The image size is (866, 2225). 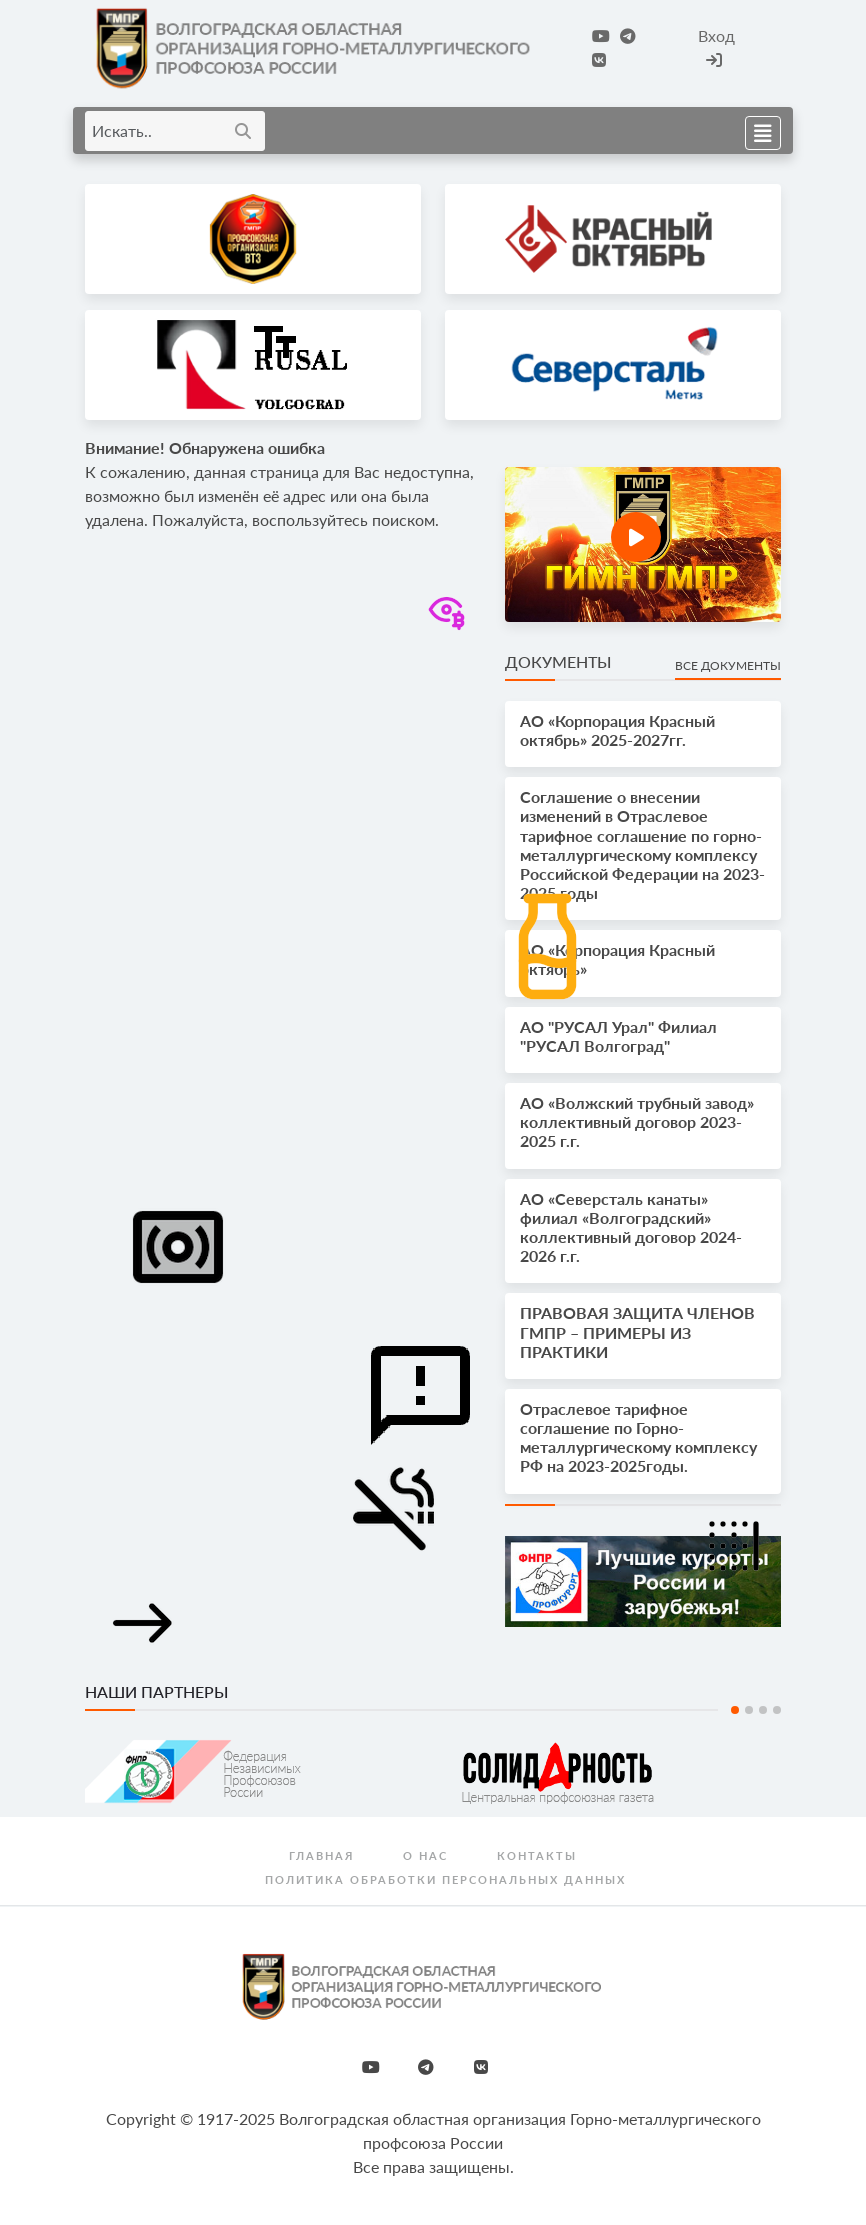 I want to click on indicates a smoke-free or no smoking area, so click(x=393, y=1507).